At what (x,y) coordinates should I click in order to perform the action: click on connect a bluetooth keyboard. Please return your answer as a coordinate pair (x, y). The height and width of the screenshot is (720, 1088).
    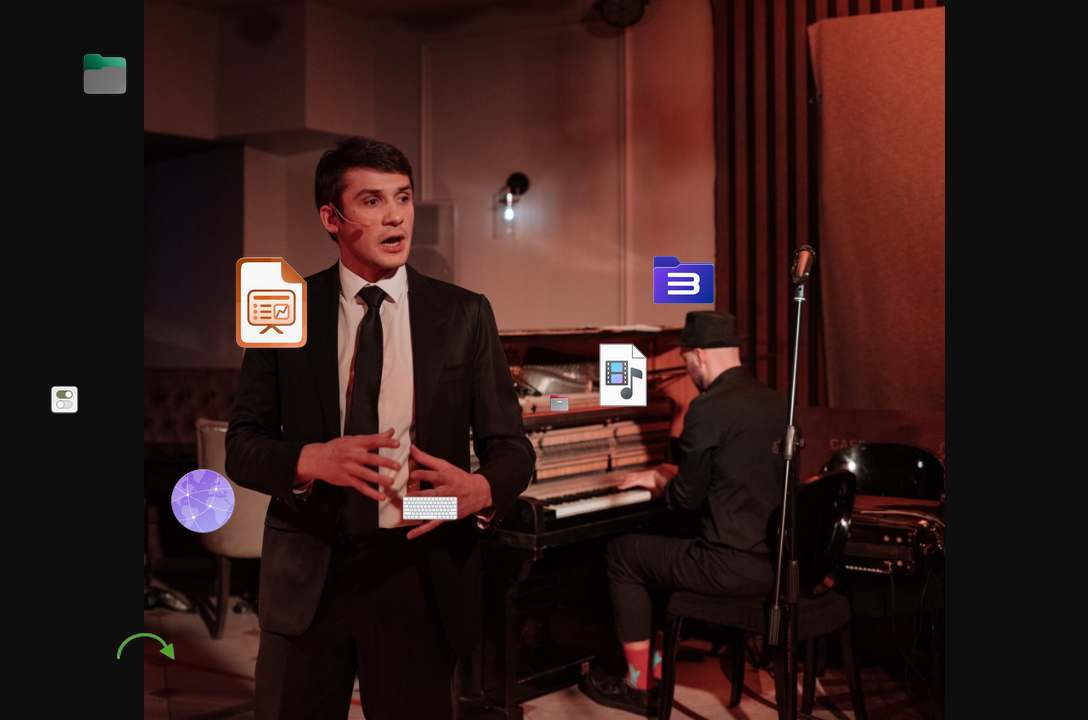
    Looking at the image, I should click on (430, 508).